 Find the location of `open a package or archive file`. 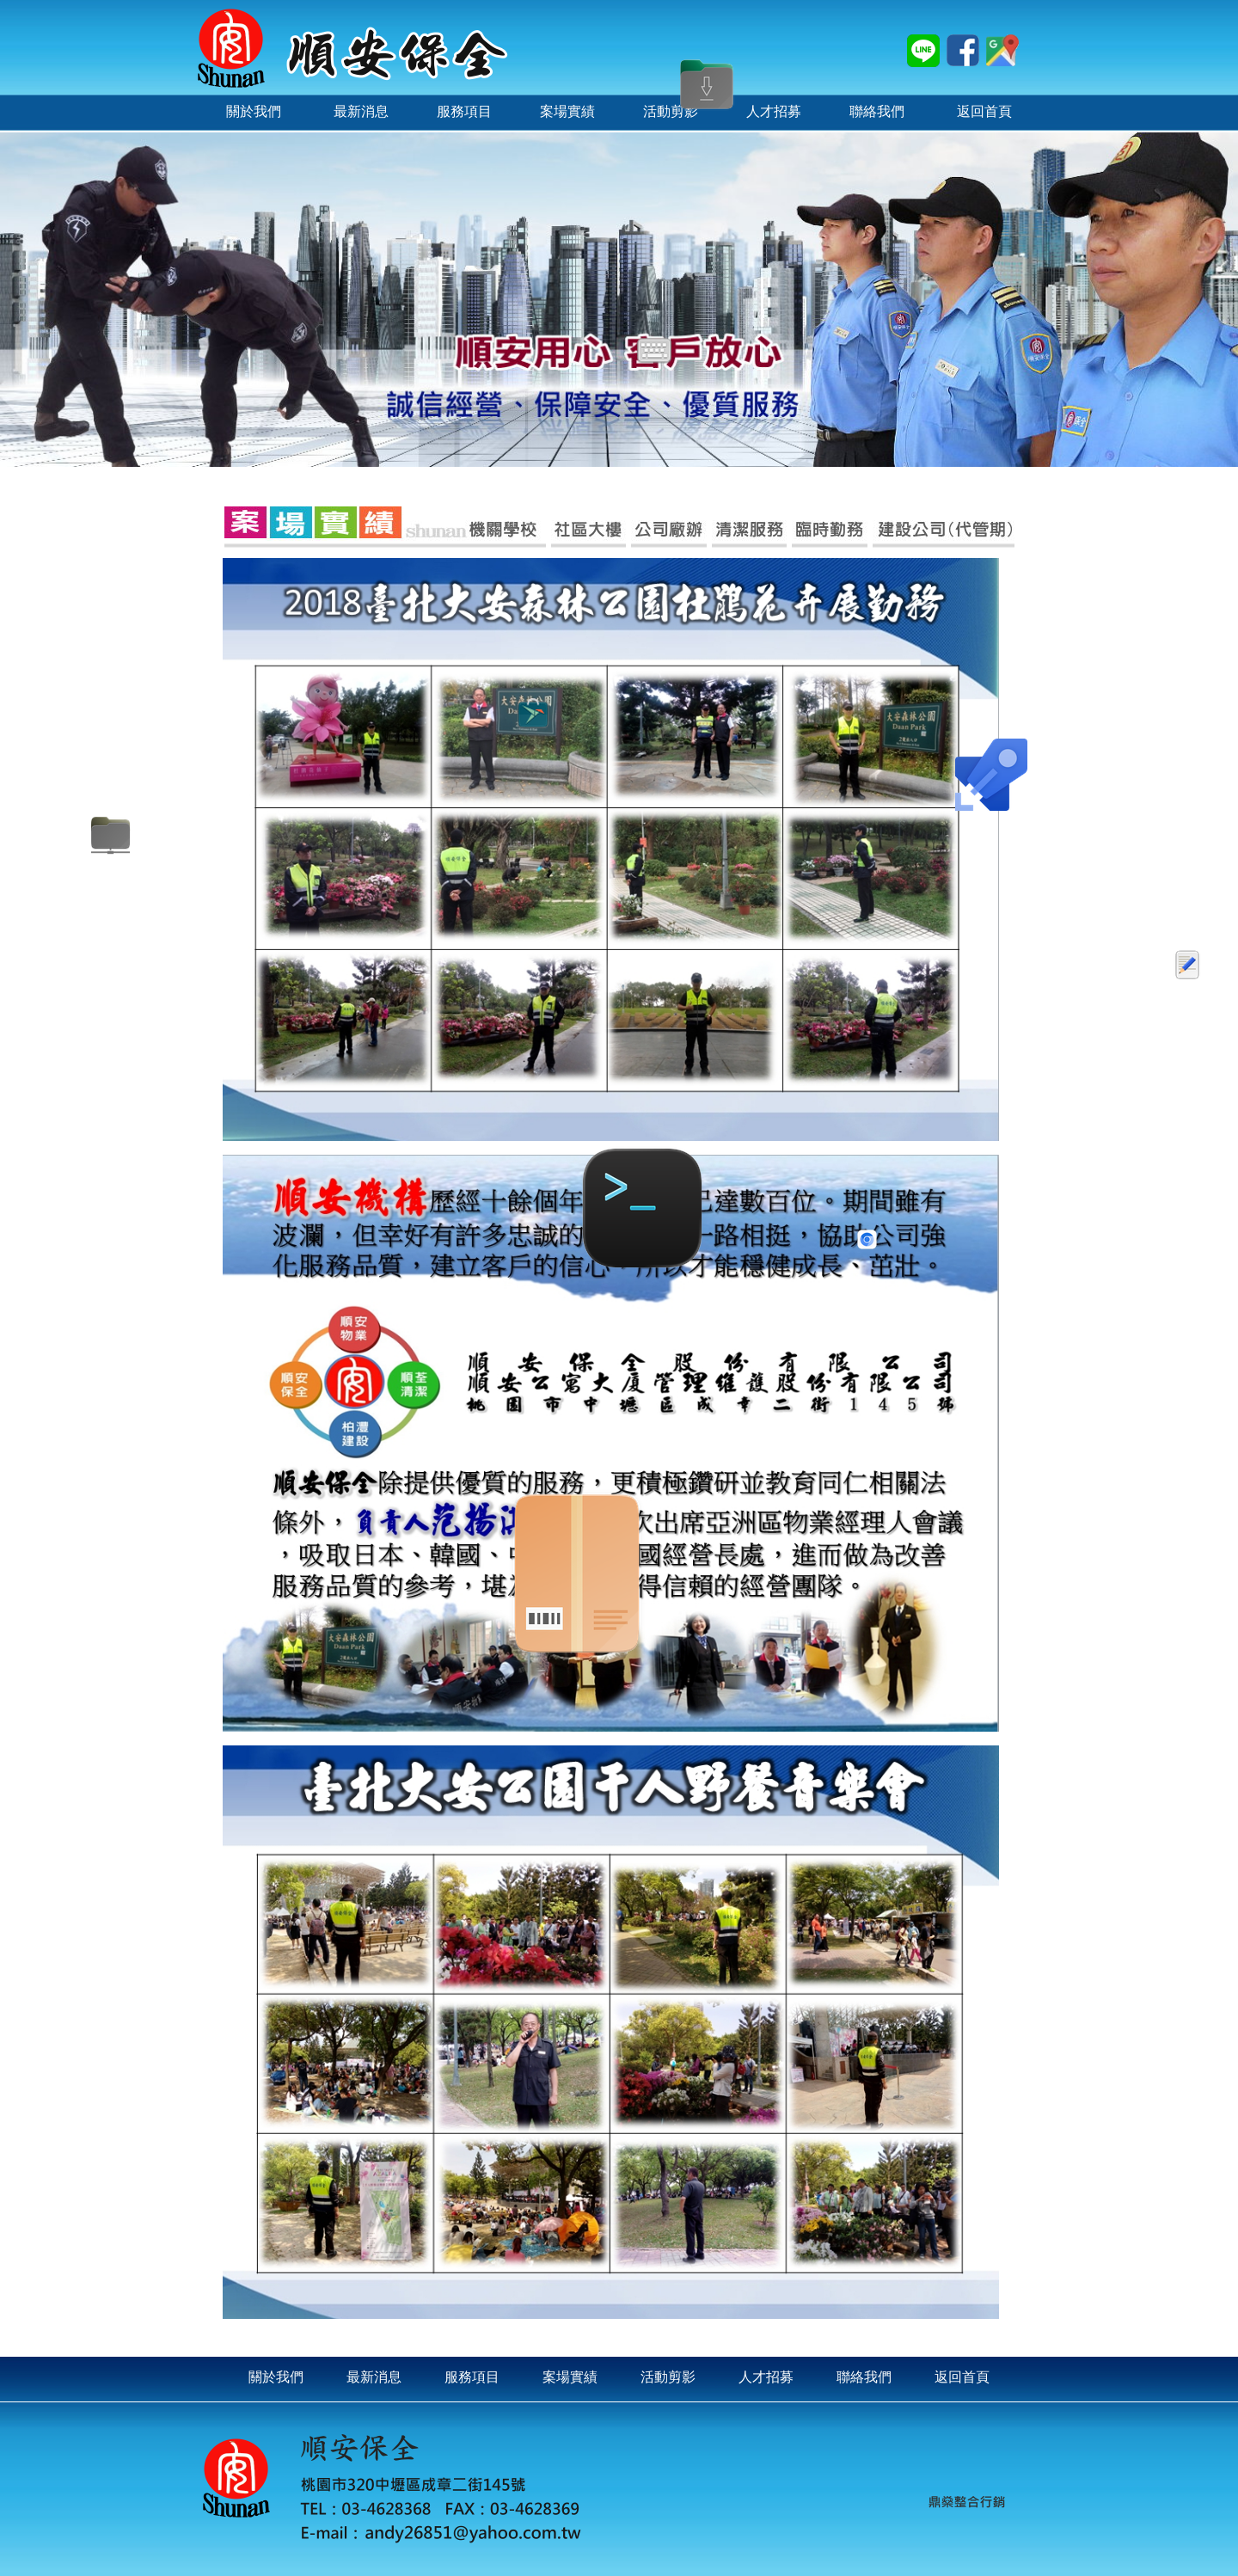

open a package or archive file is located at coordinates (577, 1573).